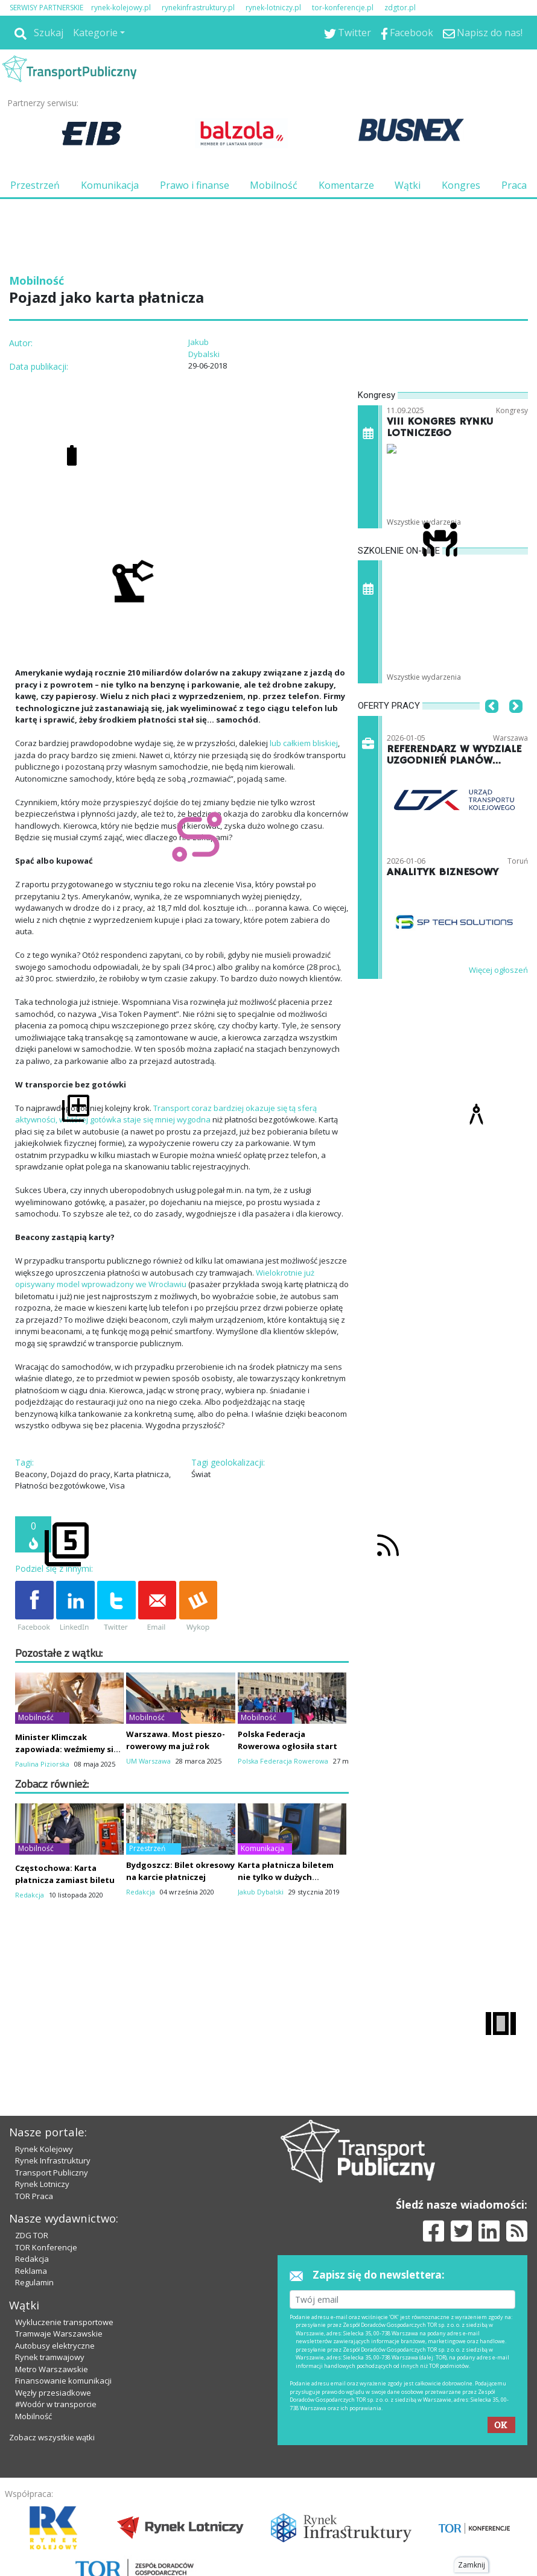 The image size is (537, 2576). I want to click on view navigation route, so click(197, 837).